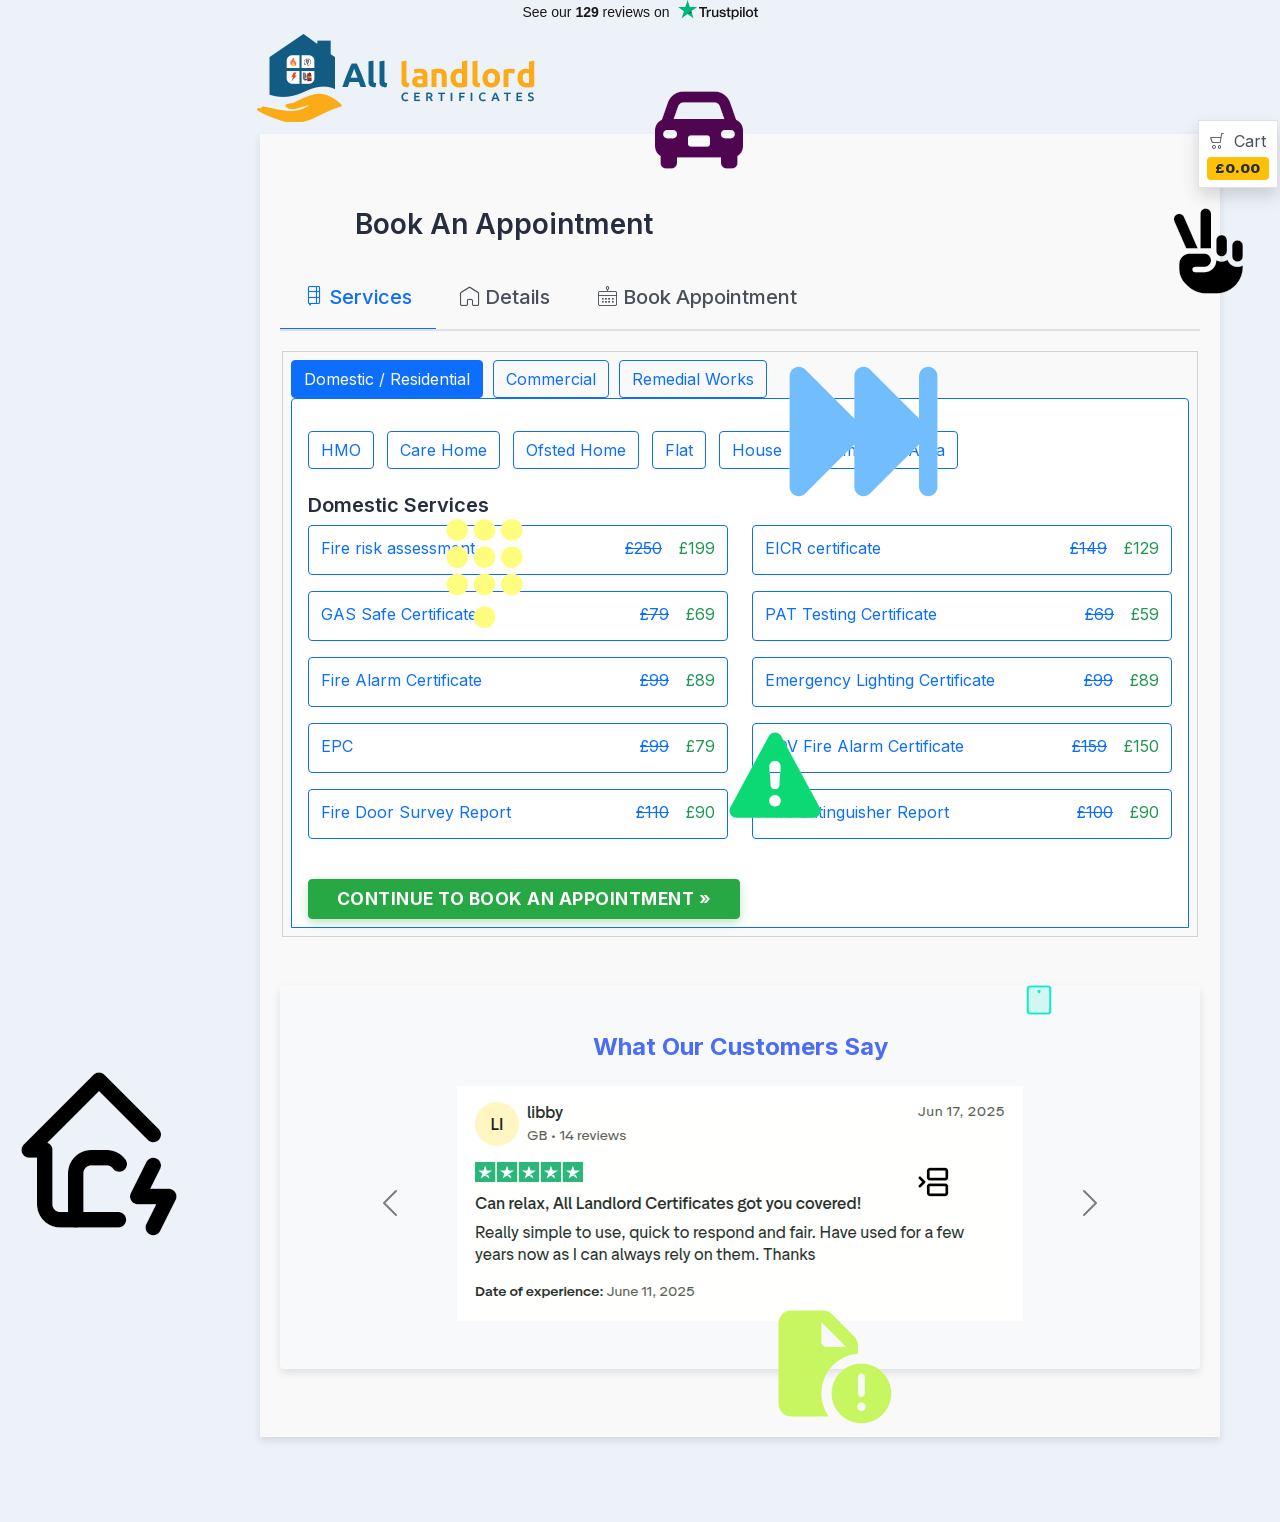 Image resolution: width=1280 pixels, height=1522 pixels. What do you see at coordinates (699, 130) in the screenshot?
I see `view vehicle or car settings` at bounding box center [699, 130].